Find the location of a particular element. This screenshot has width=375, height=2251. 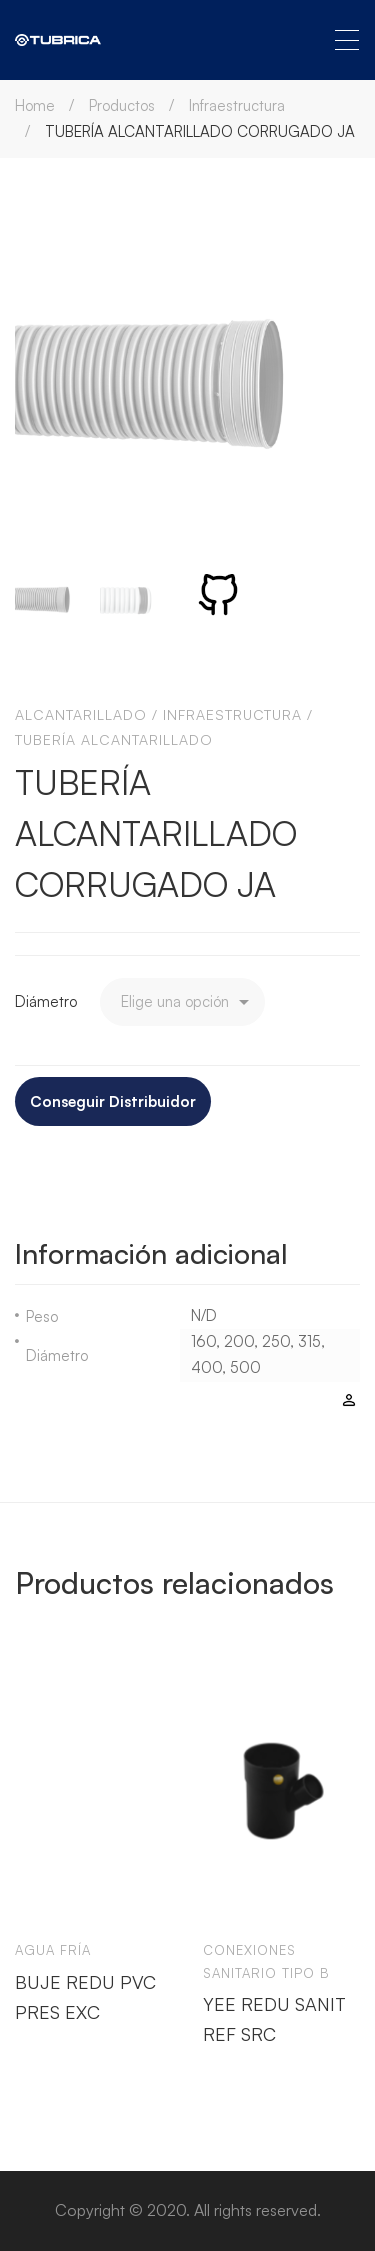

view your profile is located at coordinates (349, 1400).